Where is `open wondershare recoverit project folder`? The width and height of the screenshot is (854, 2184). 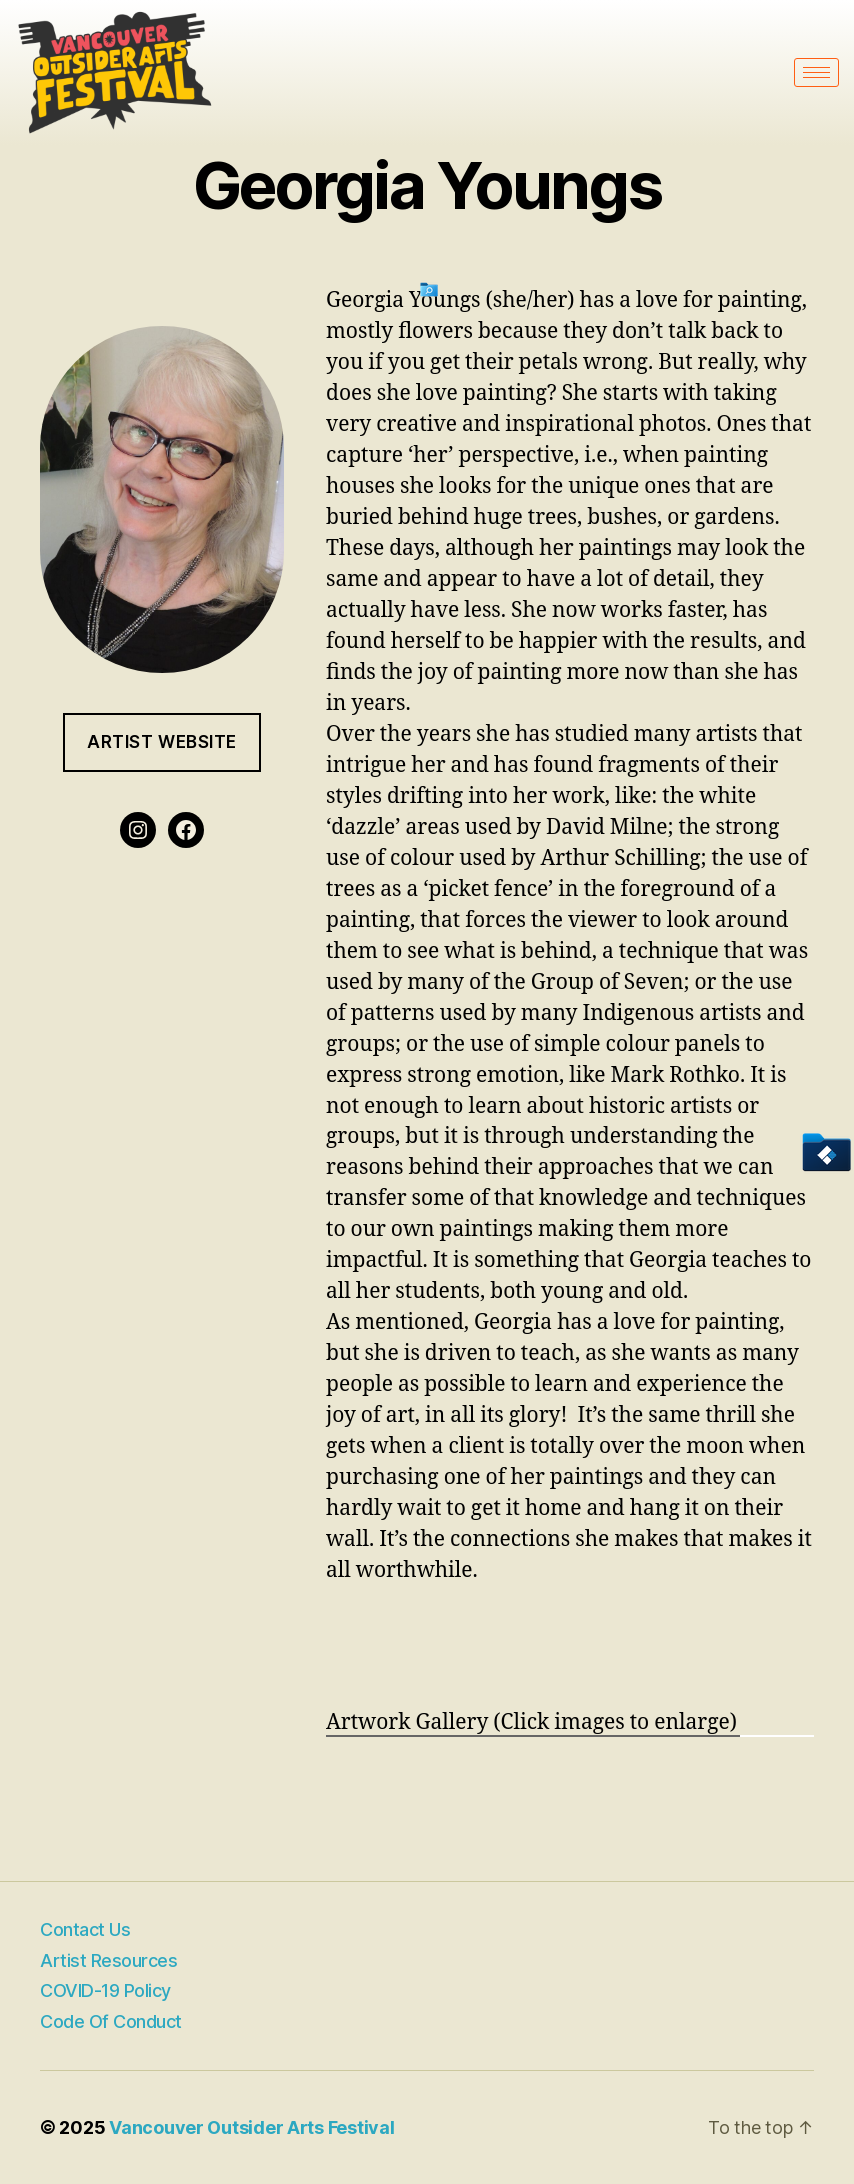
open wondershare recoverit project folder is located at coordinates (826, 1153).